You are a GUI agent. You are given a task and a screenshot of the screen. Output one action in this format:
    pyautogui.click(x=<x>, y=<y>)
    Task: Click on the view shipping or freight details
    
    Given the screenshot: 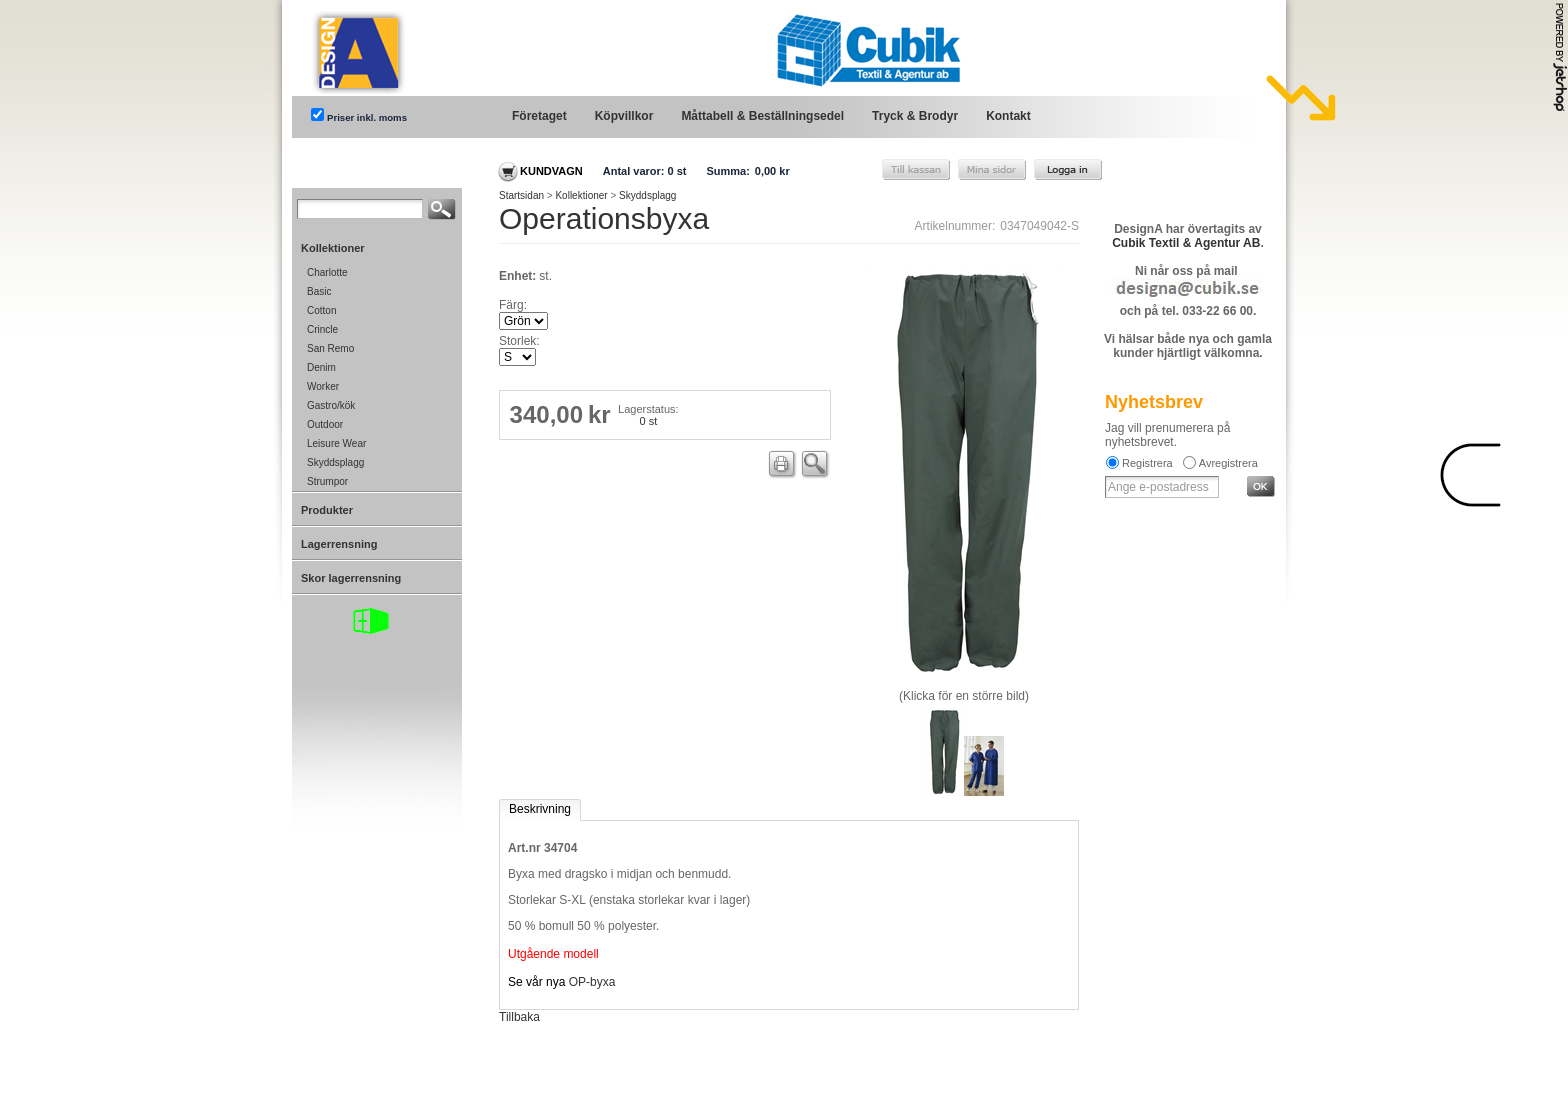 What is the action you would take?
    pyautogui.click(x=371, y=621)
    